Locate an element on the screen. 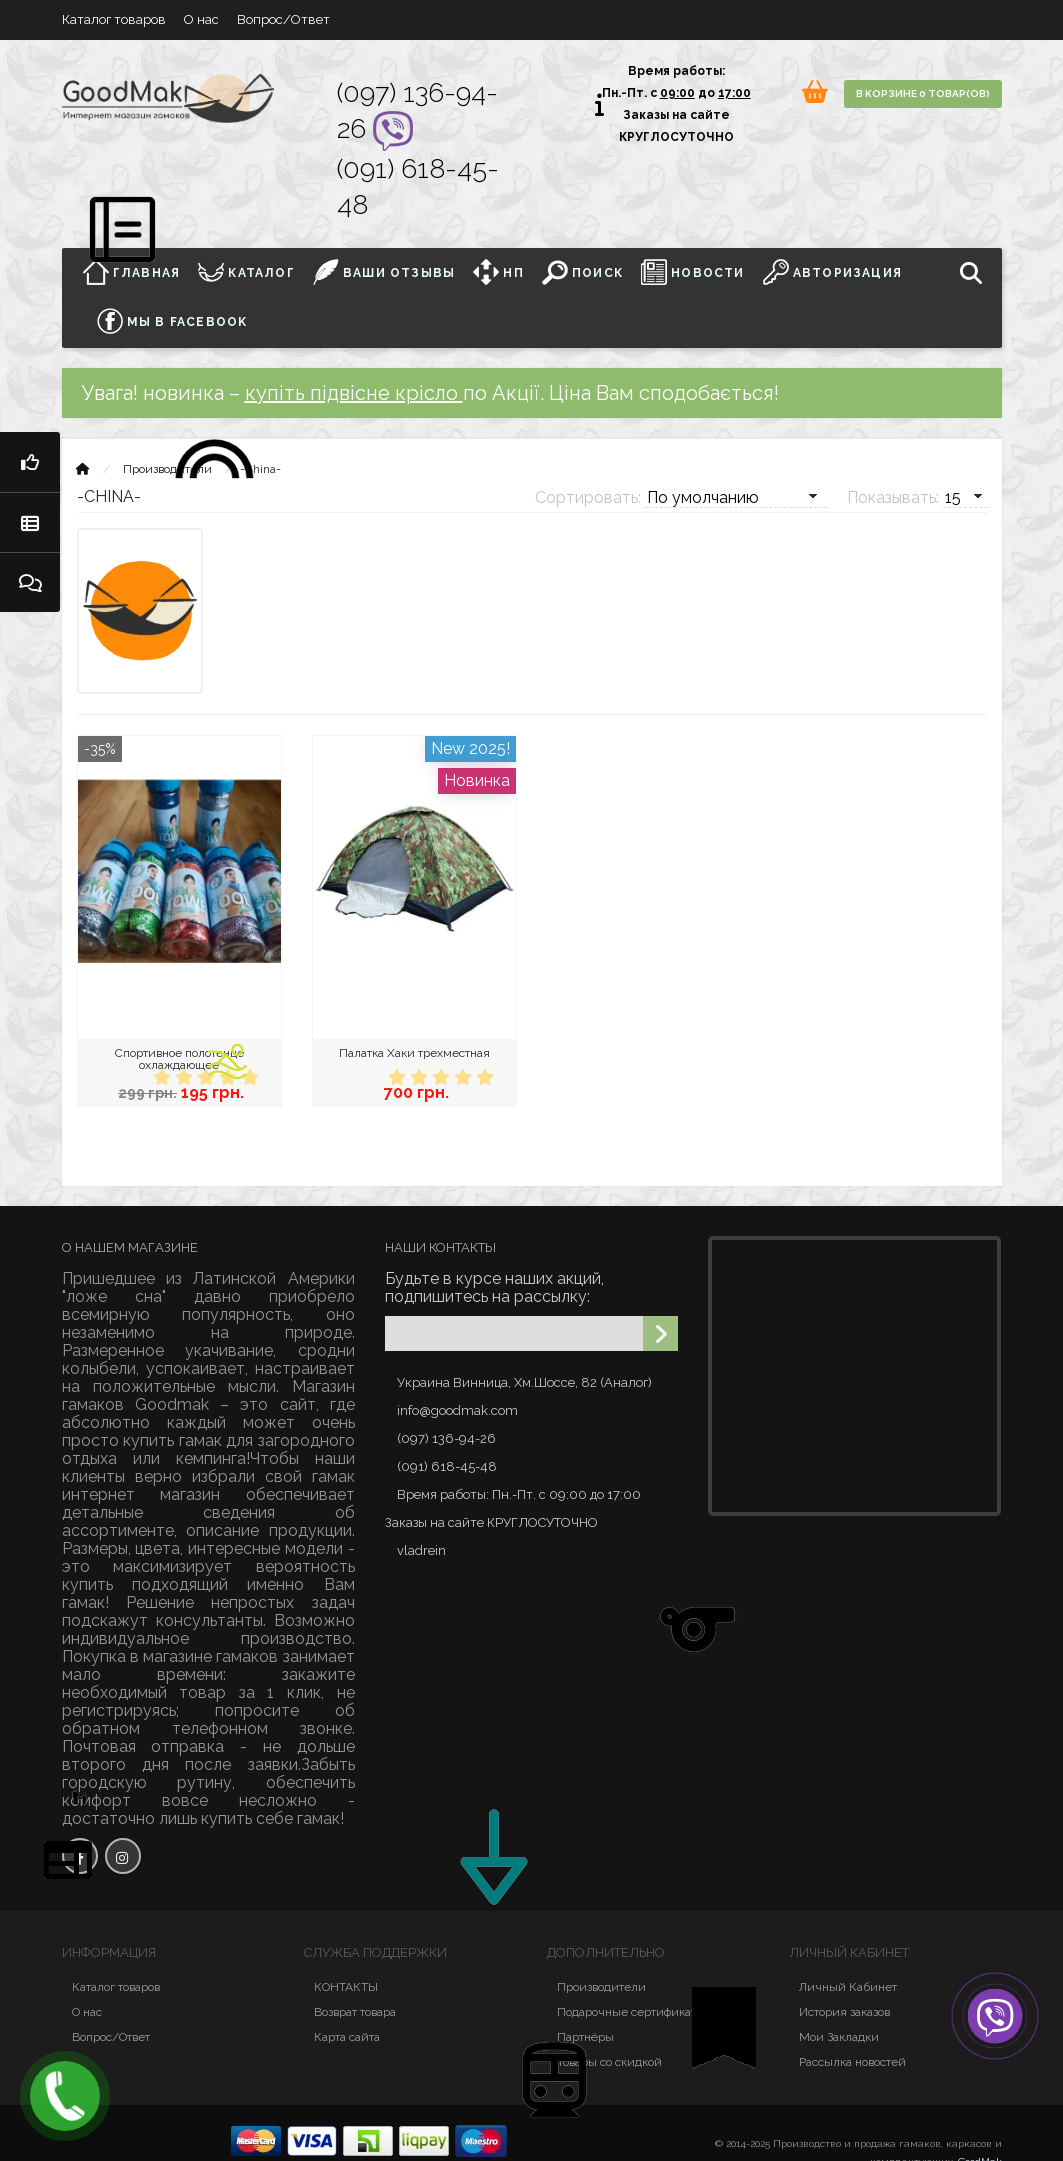 Image resolution: width=1063 pixels, height=2161 pixels. access swimming or aquatic activities is located at coordinates (227, 1061).